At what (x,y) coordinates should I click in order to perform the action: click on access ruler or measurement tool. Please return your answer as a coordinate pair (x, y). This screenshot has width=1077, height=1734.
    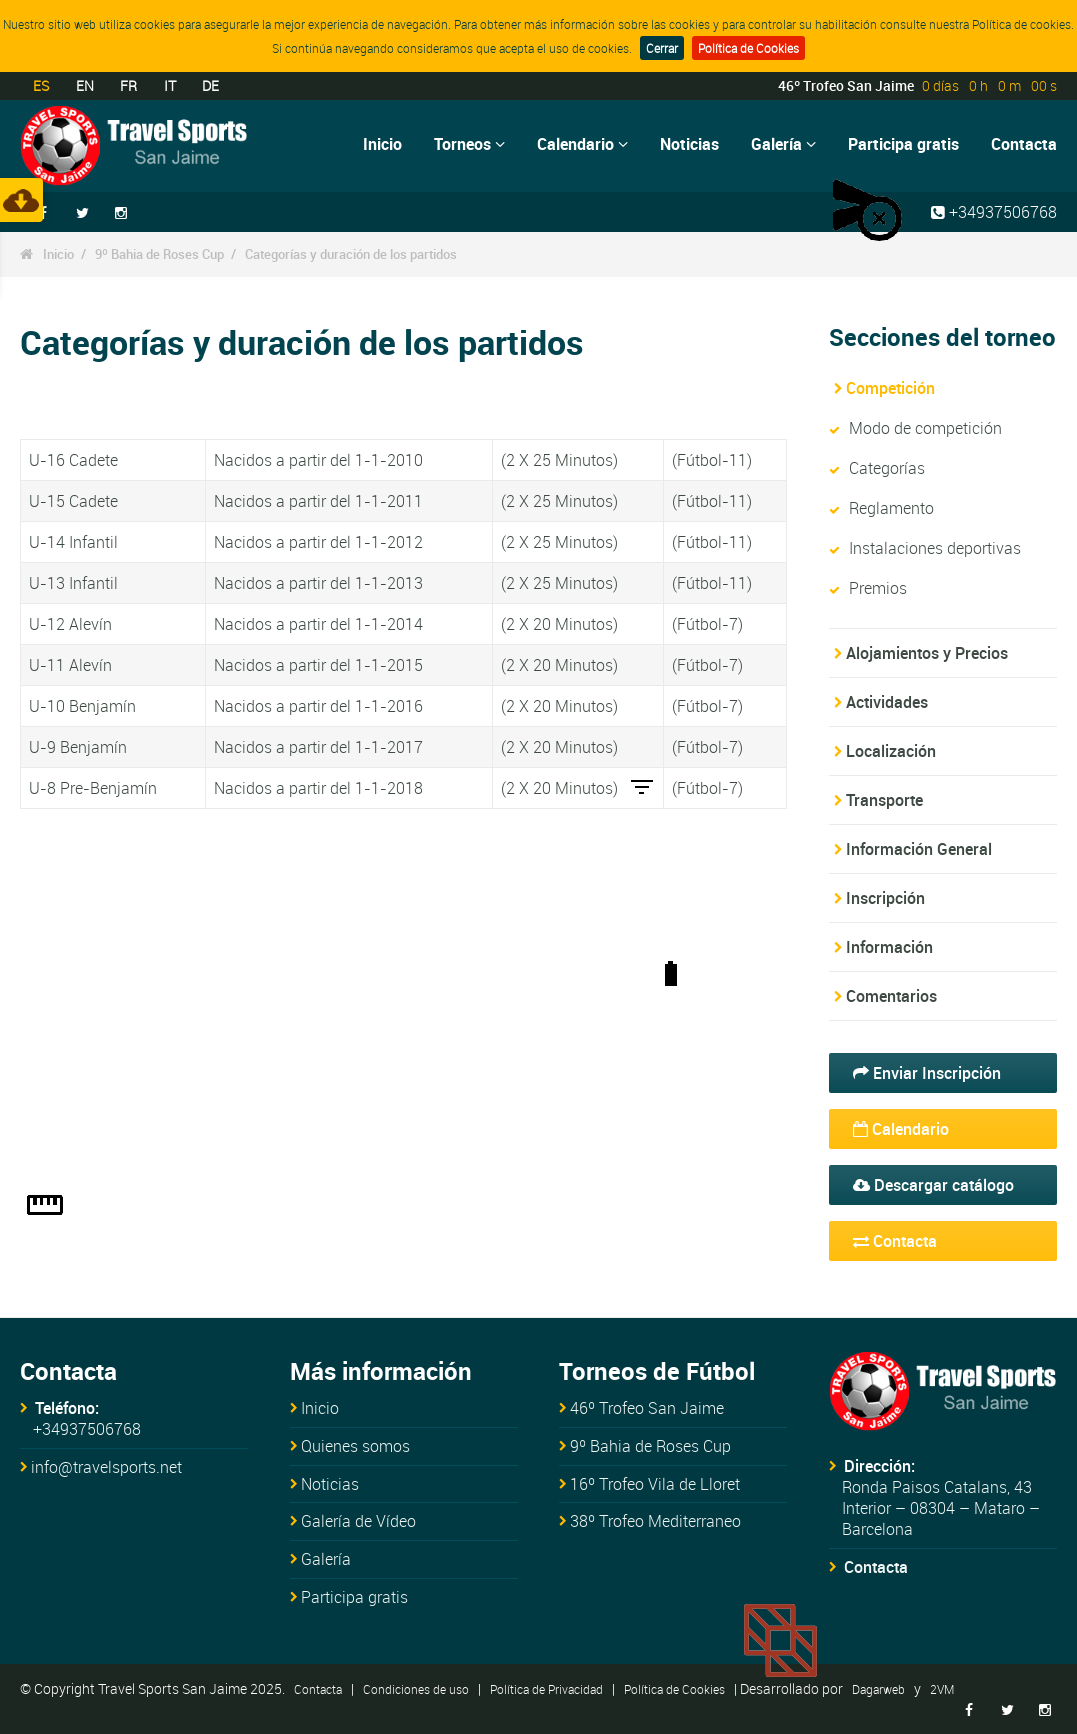
    Looking at the image, I should click on (45, 1205).